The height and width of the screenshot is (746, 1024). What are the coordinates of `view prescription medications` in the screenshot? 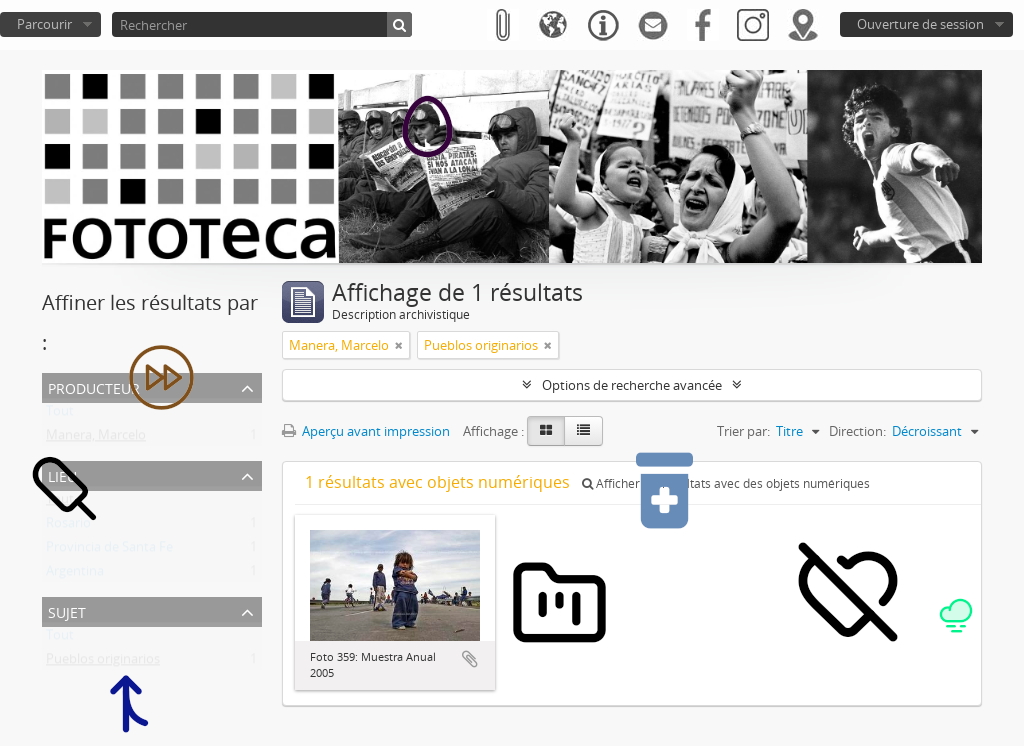 It's located at (664, 490).